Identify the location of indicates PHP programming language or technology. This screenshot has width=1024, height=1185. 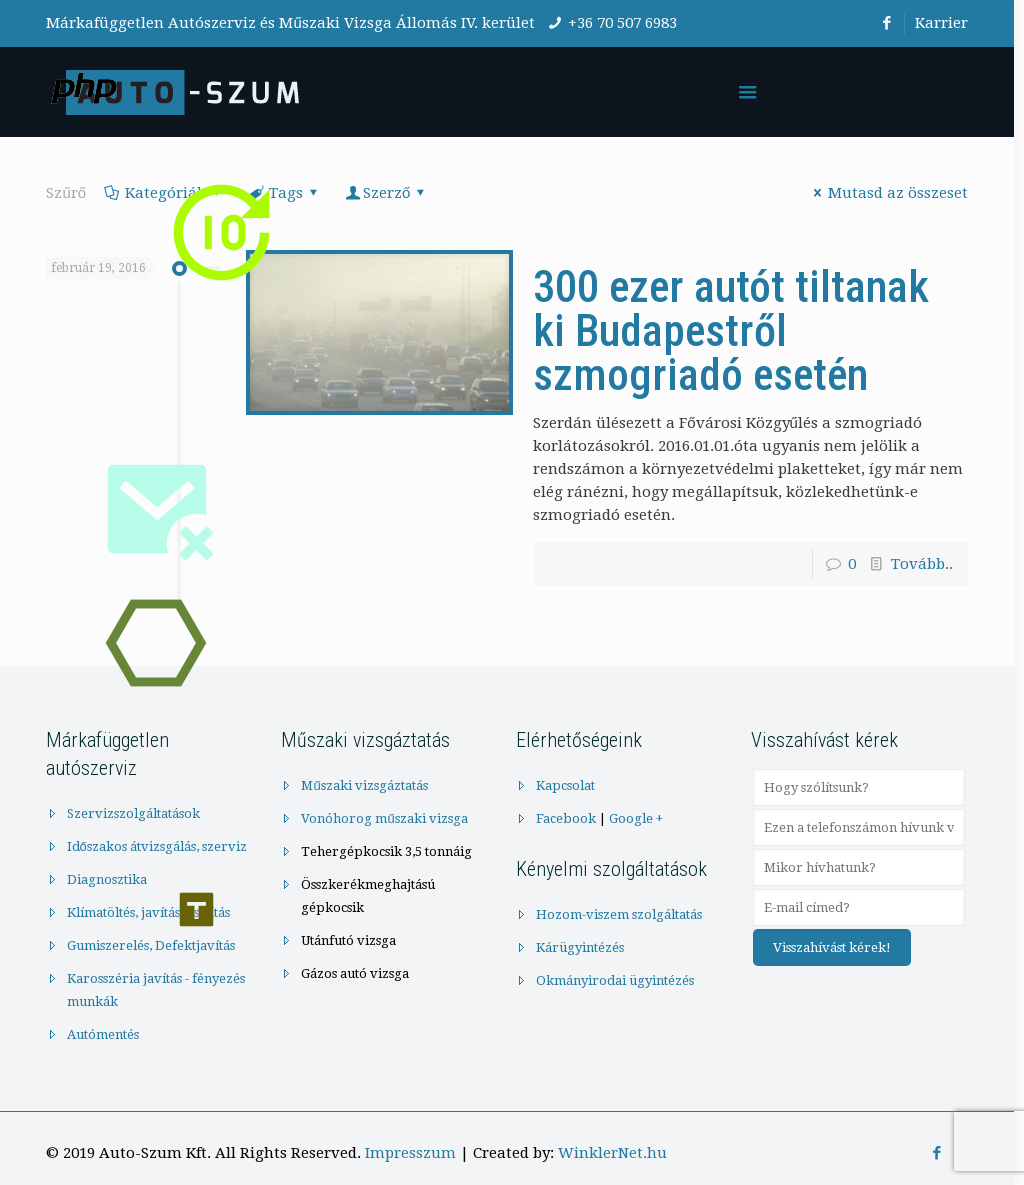
(84, 90).